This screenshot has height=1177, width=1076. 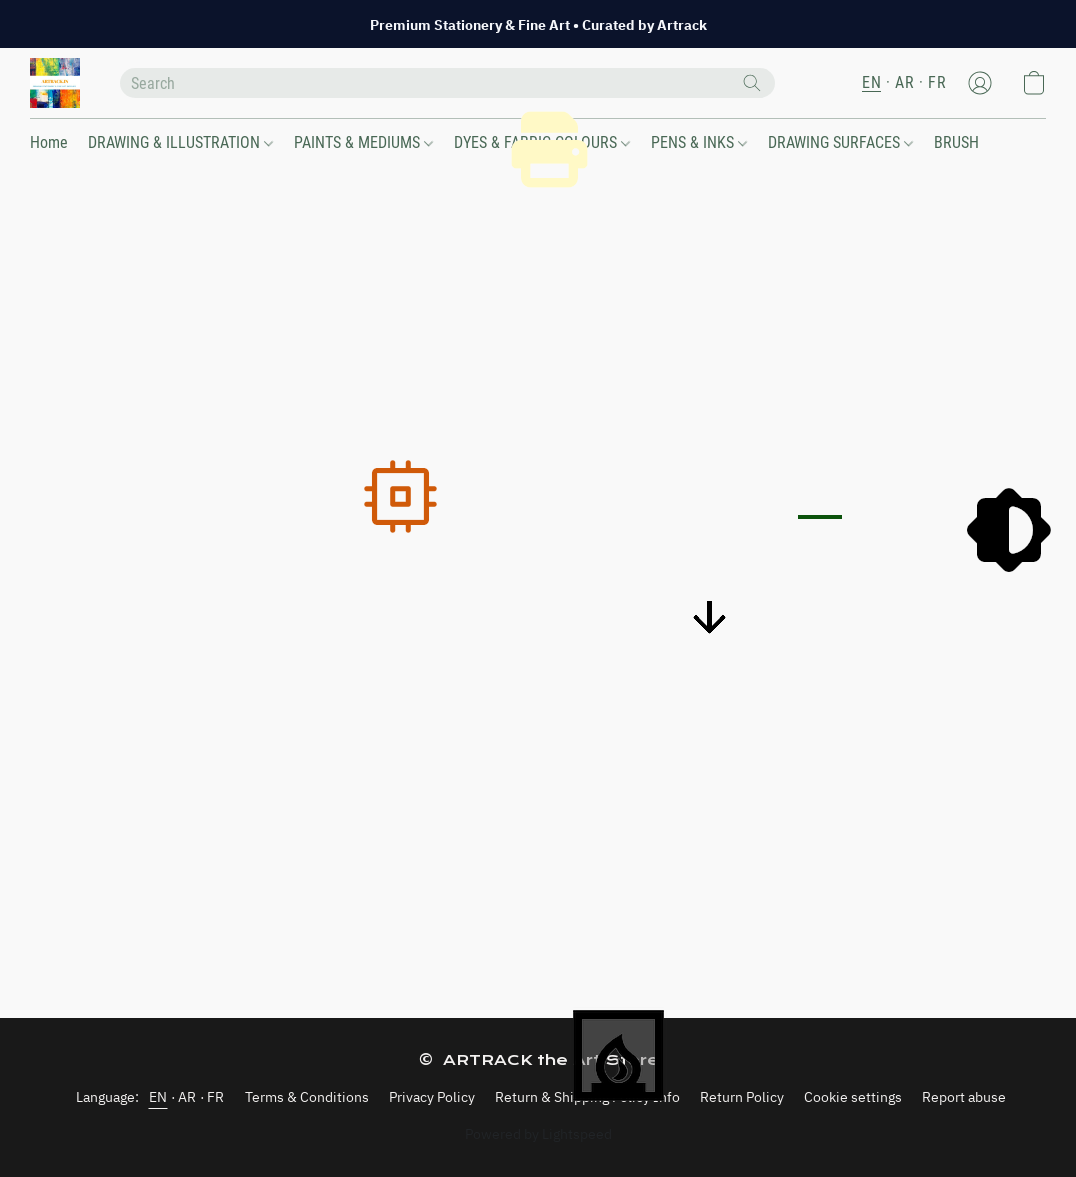 What do you see at coordinates (400, 496) in the screenshot?
I see `view system processor information` at bounding box center [400, 496].